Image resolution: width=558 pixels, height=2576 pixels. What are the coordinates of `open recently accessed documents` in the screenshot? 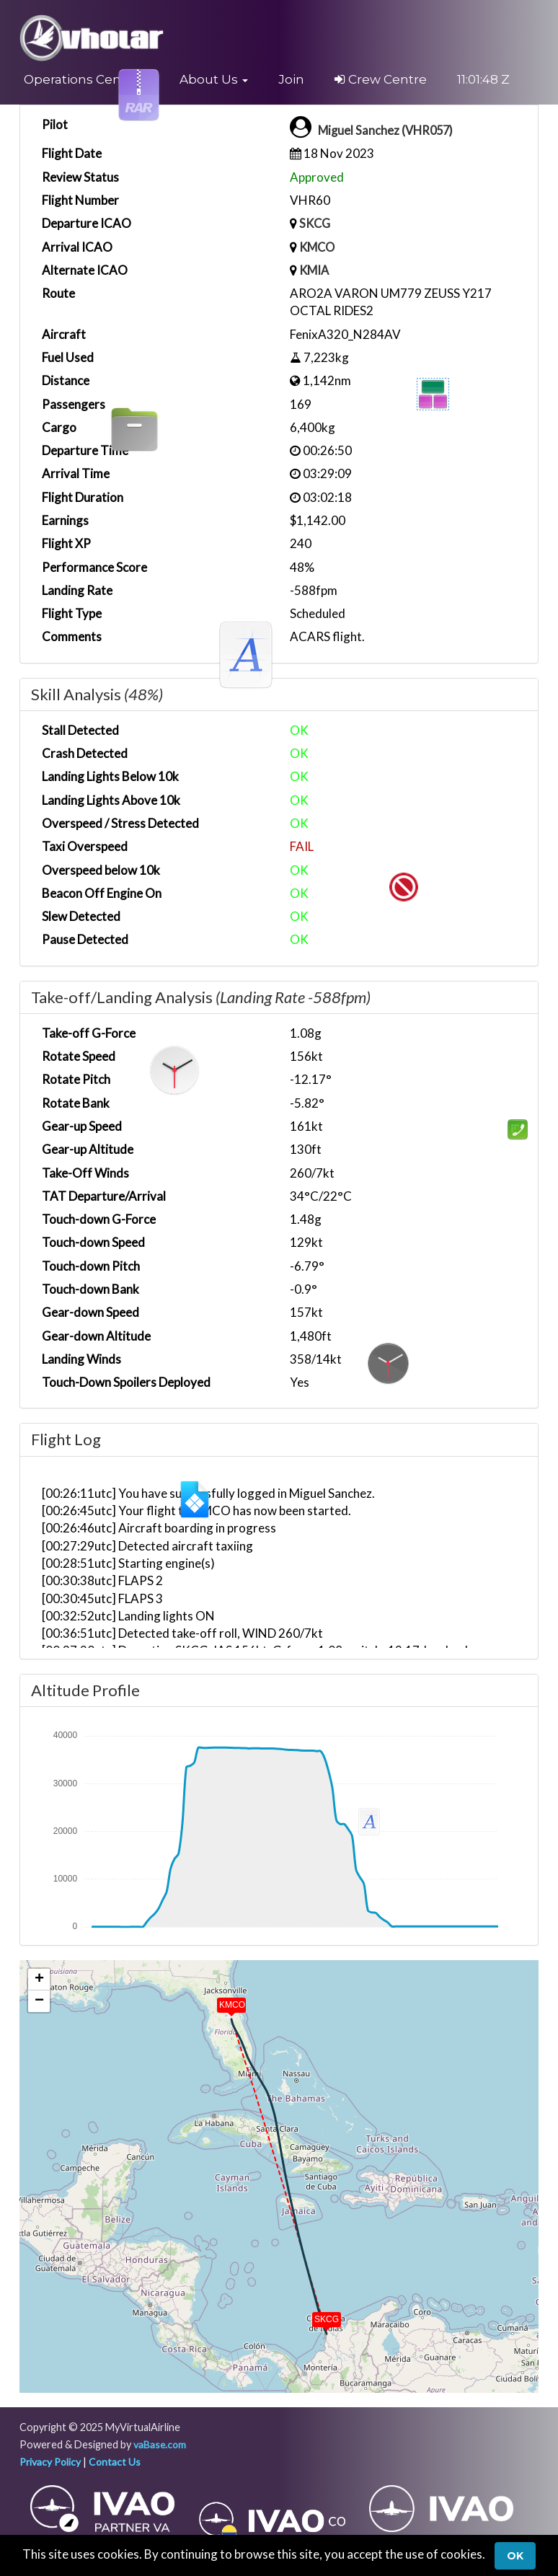 It's located at (174, 1070).